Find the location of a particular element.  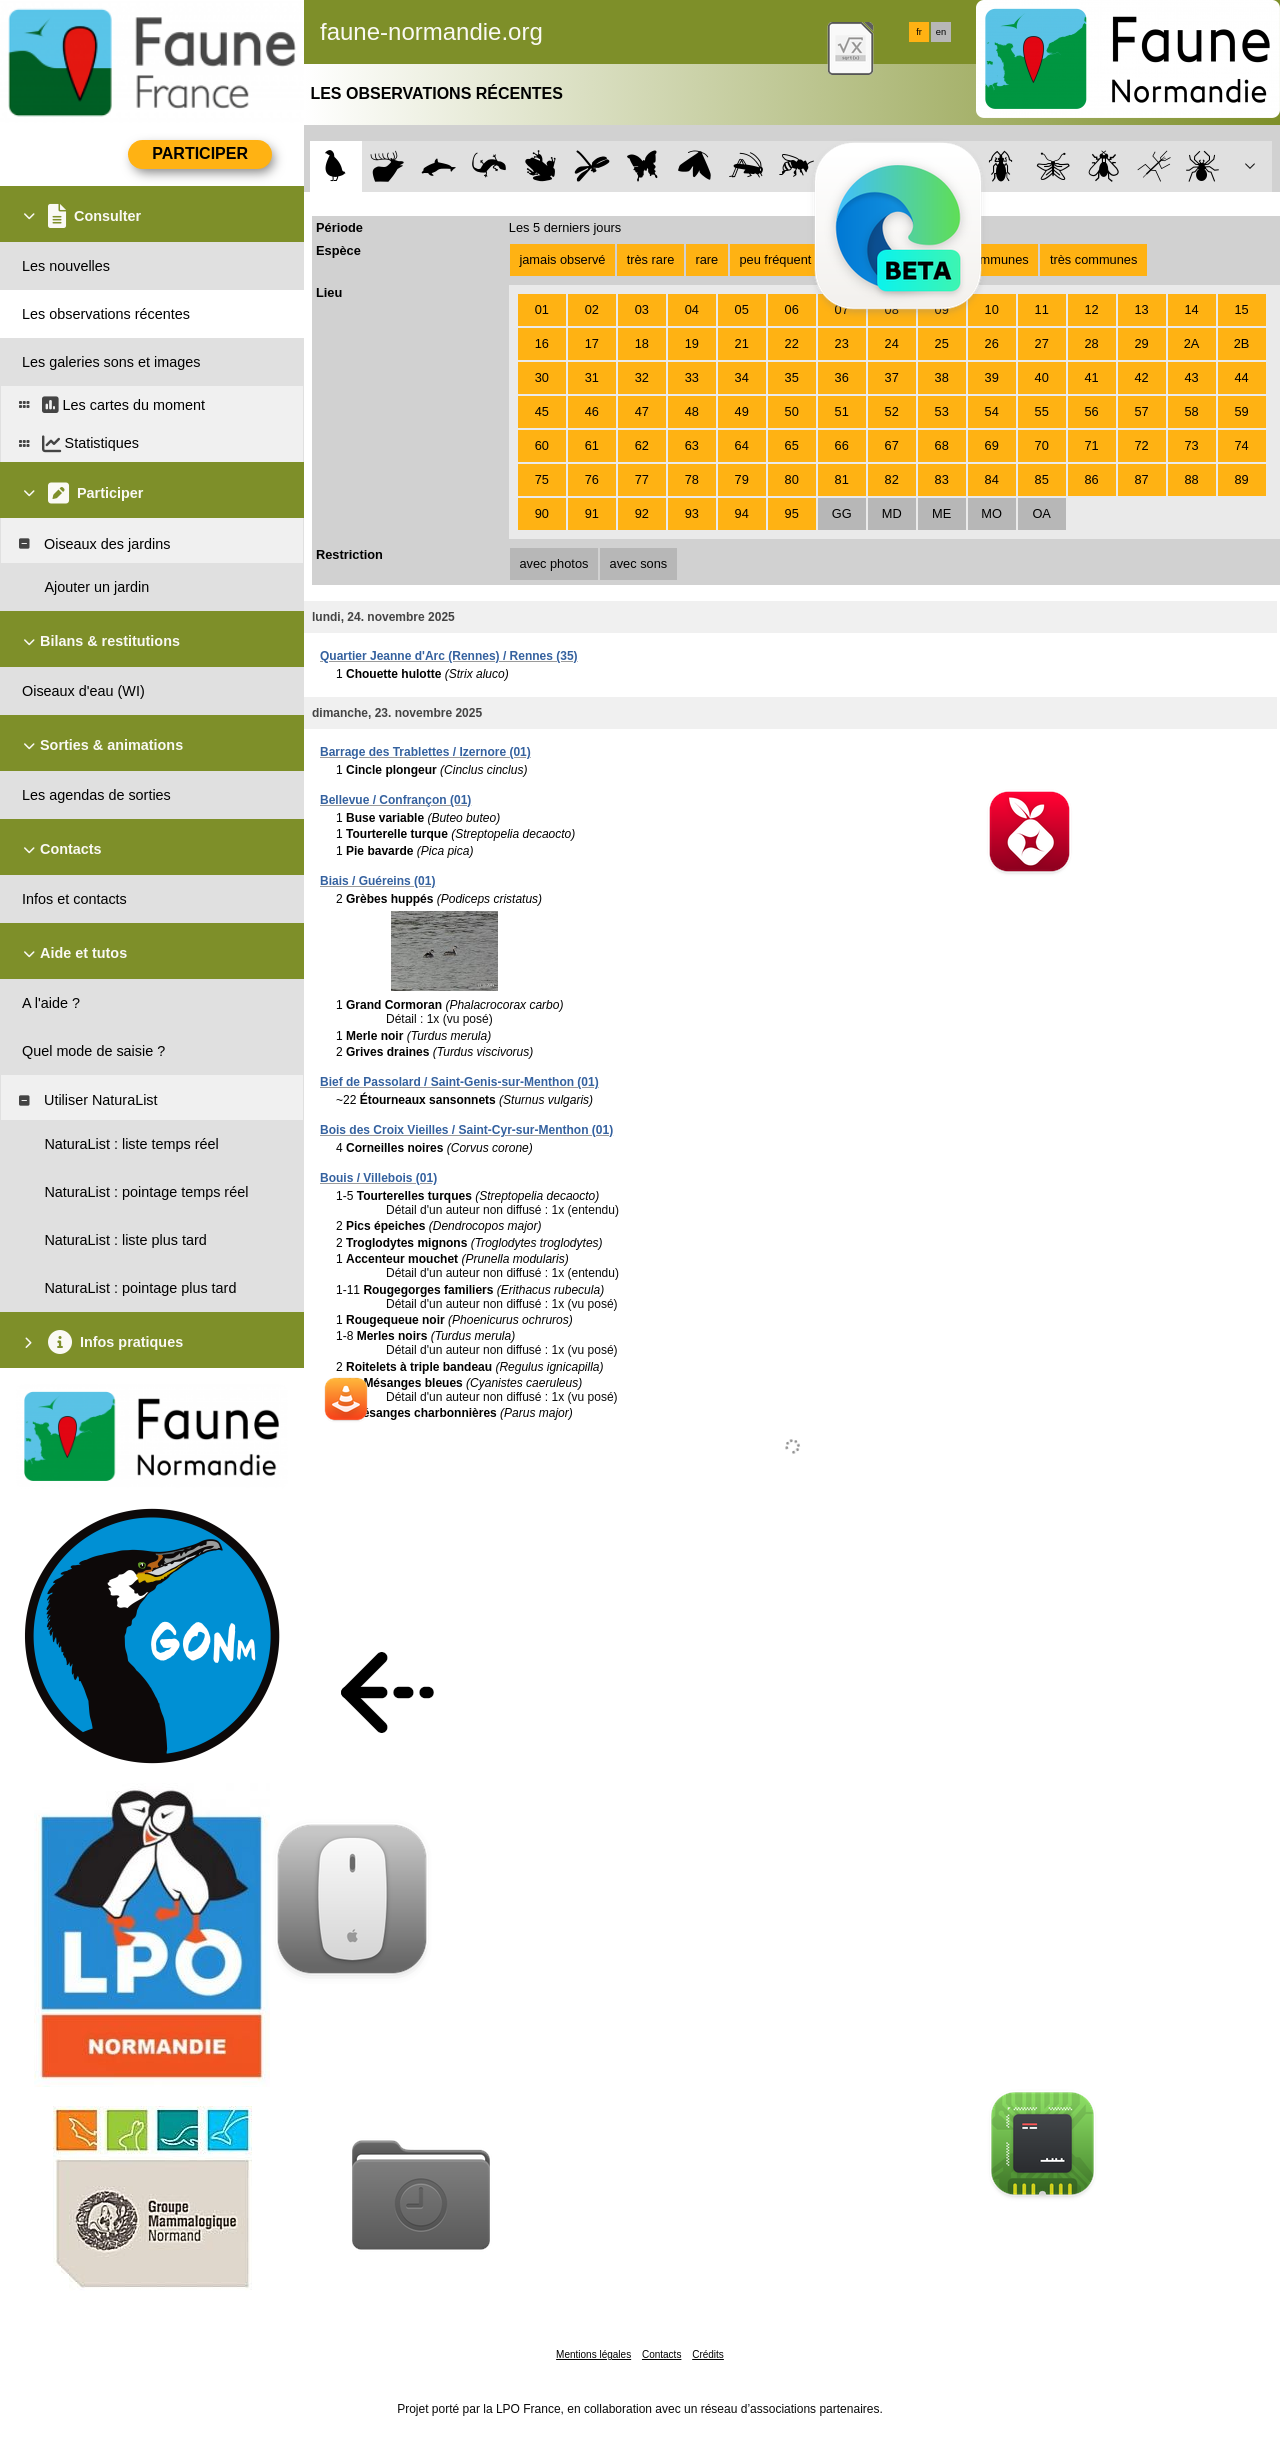

open VLC media player is located at coordinates (346, 1399).